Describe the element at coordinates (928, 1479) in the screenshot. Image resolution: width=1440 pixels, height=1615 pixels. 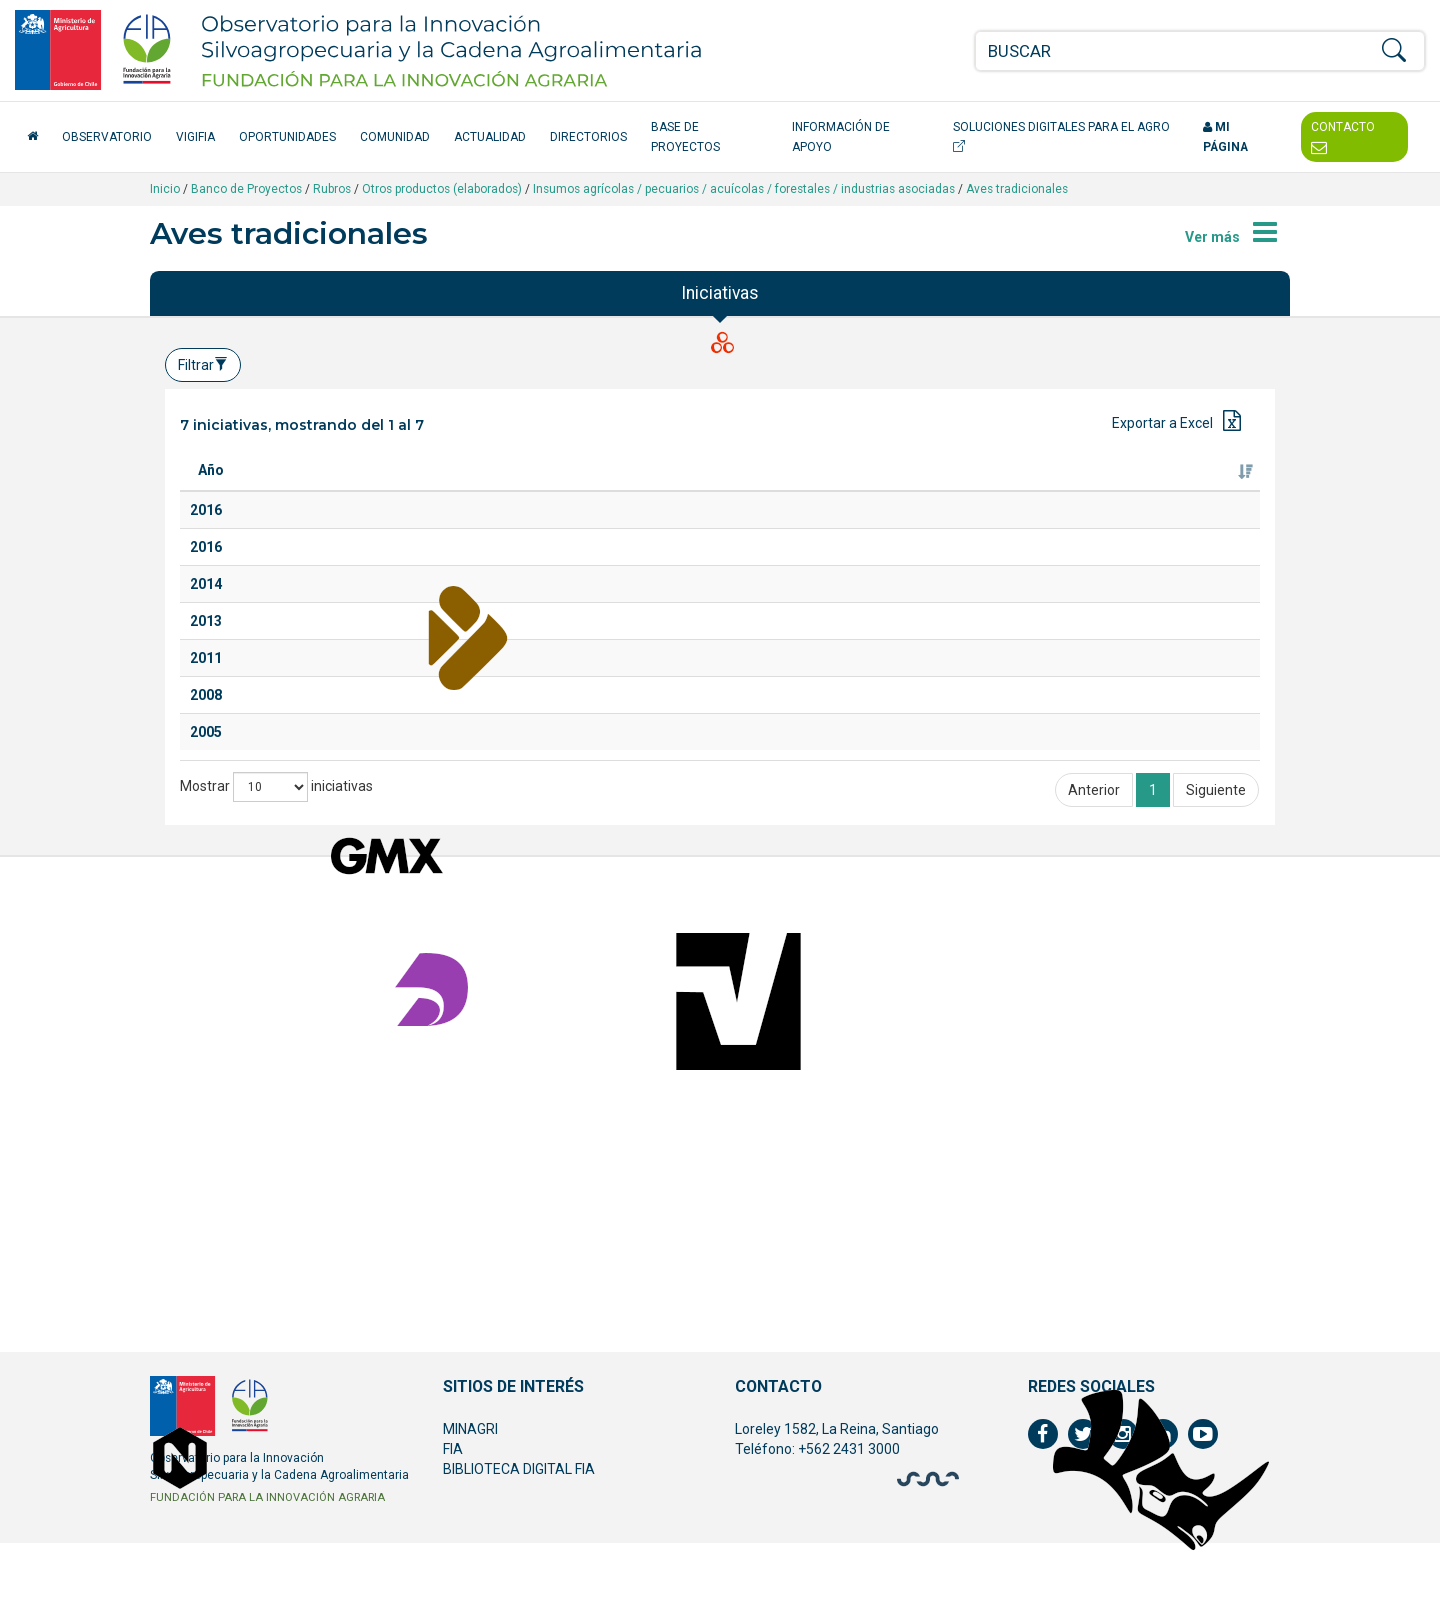
I see `SWR (stale-while-revalidate) library logo` at that location.